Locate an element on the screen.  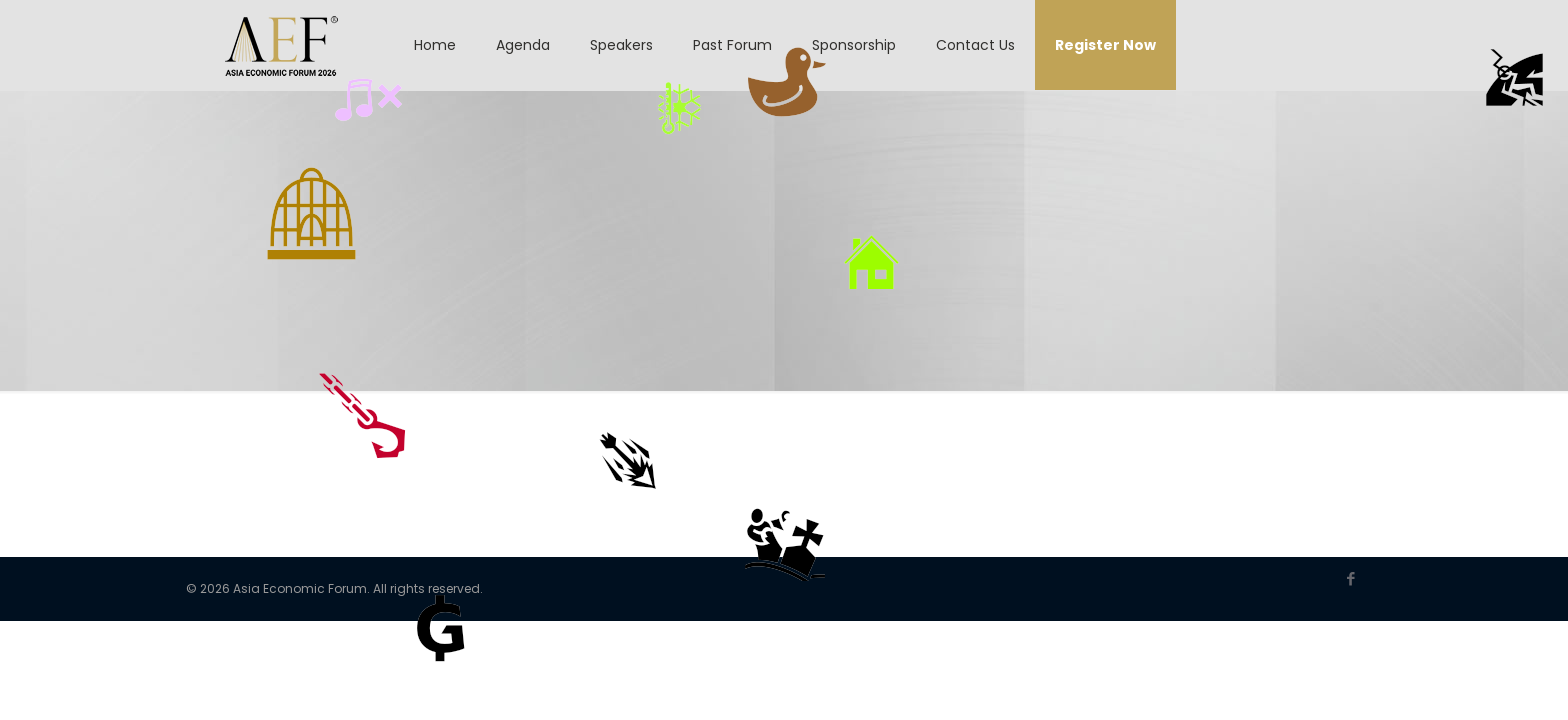
bird cage item or decoration in a game inventory is located at coordinates (311, 213).